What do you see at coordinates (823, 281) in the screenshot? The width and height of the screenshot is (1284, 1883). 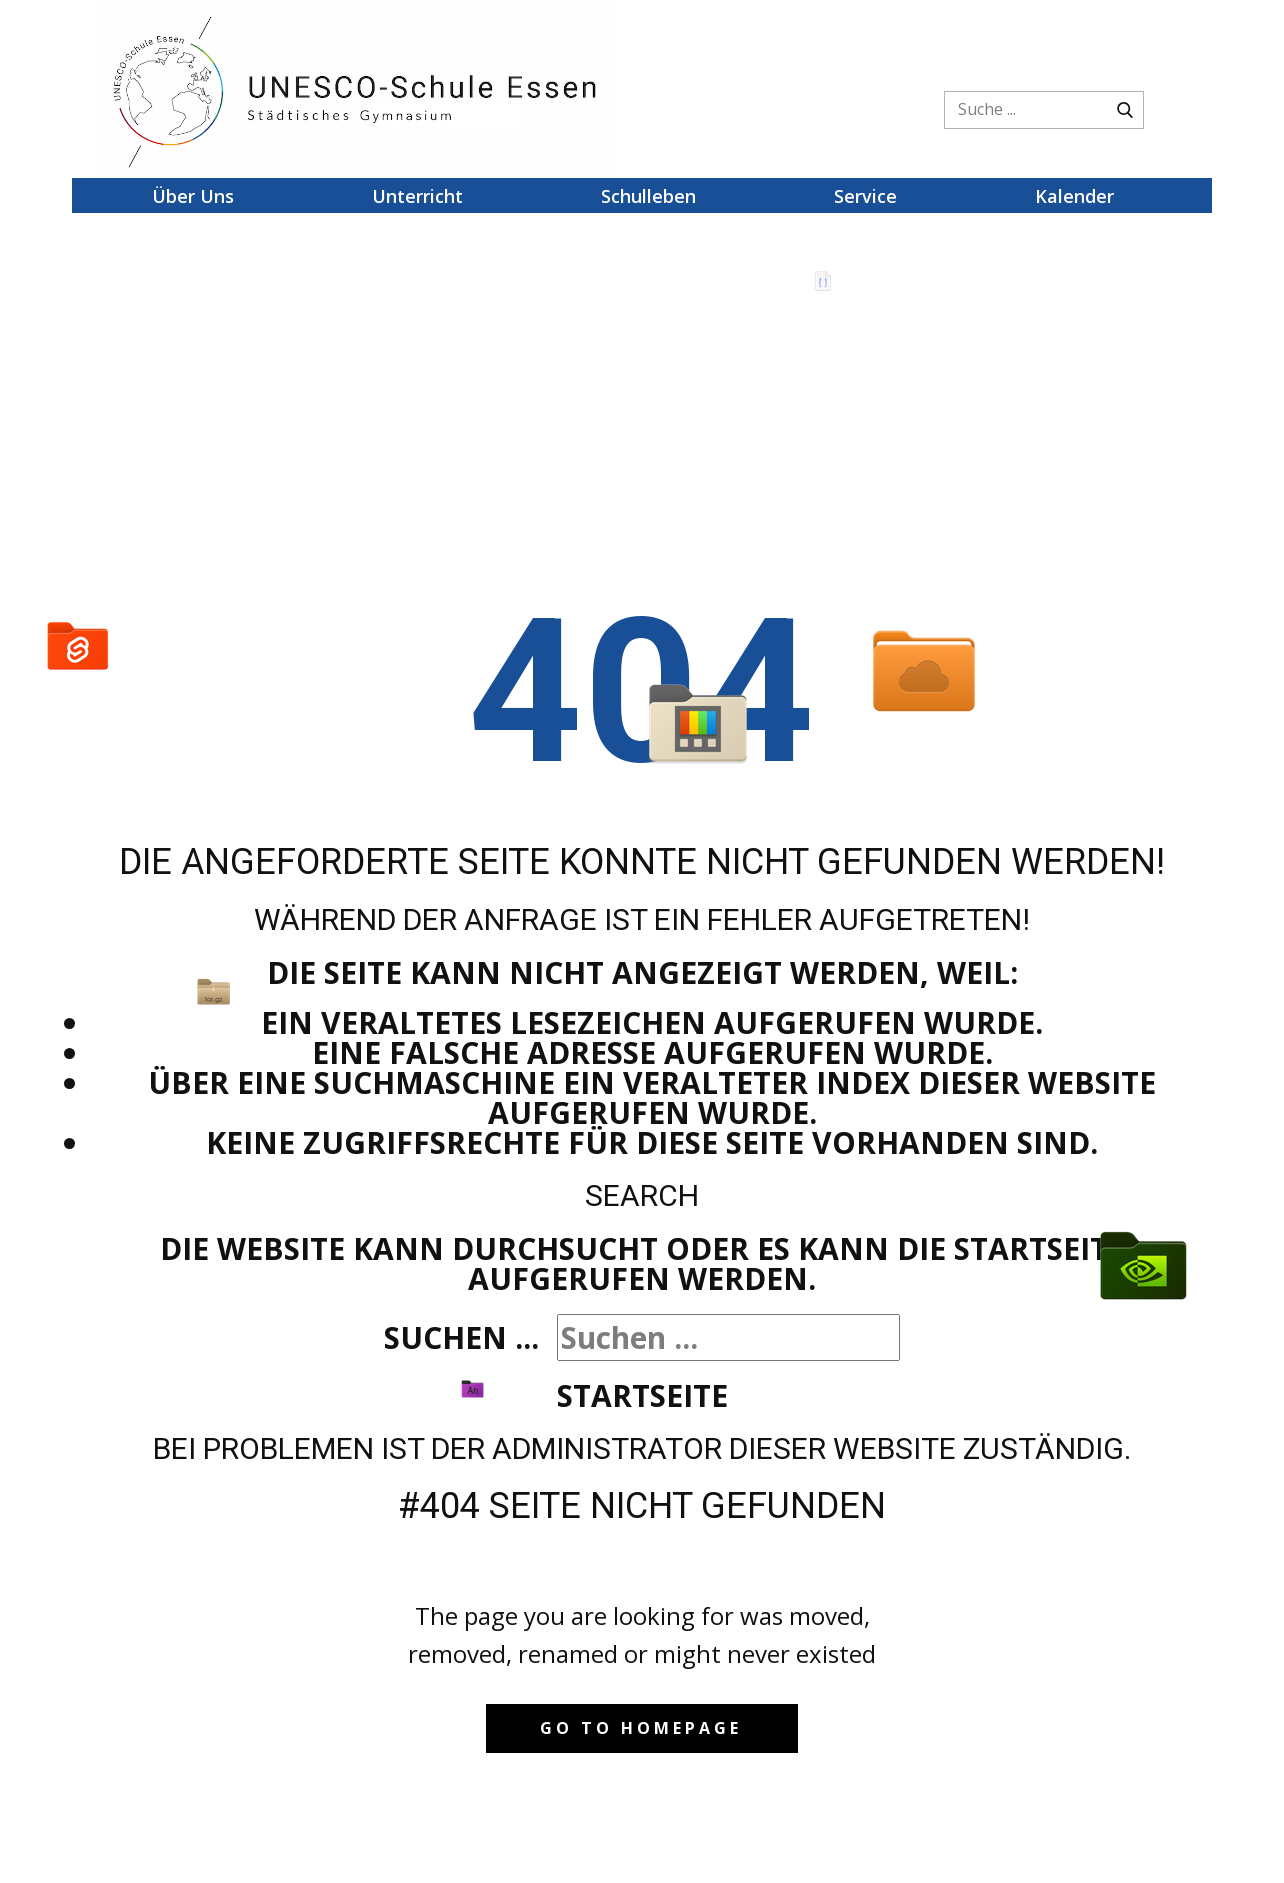 I see `a CSS stylesheet file` at bounding box center [823, 281].